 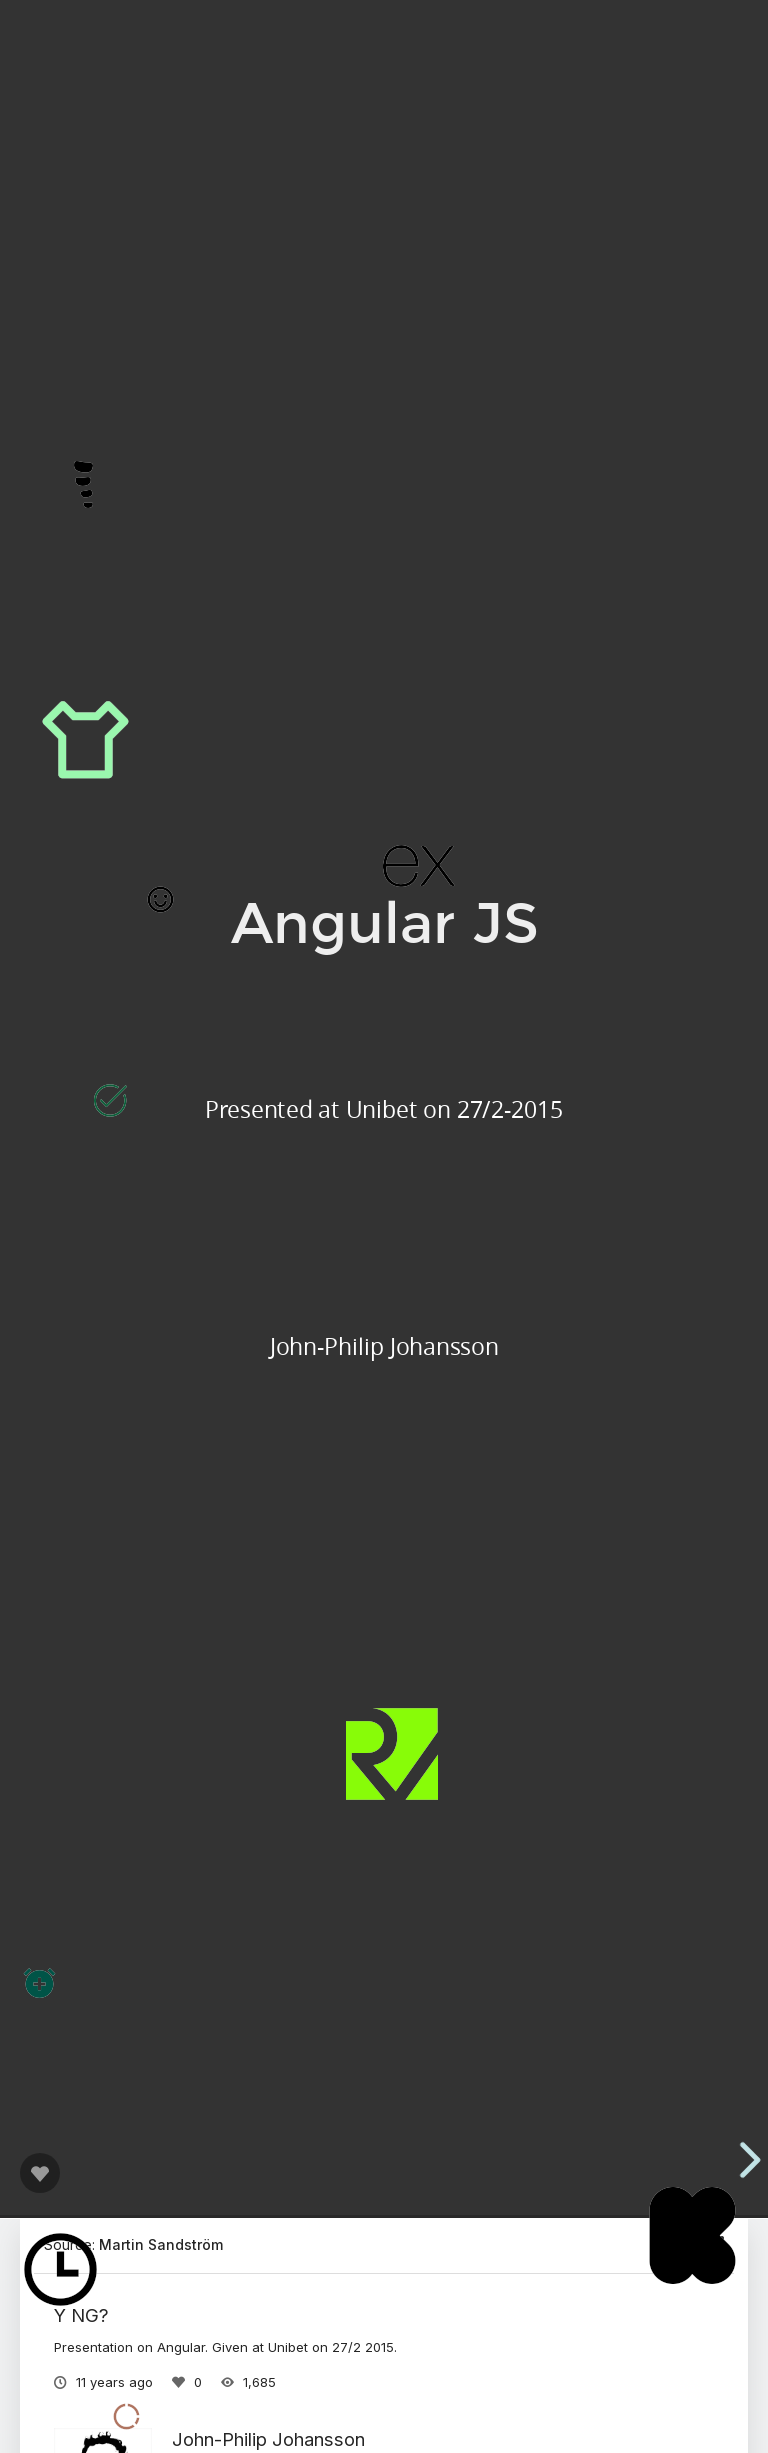 I want to click on indicates RISC-V architecture compatibility, so click(x=392, y=1754).